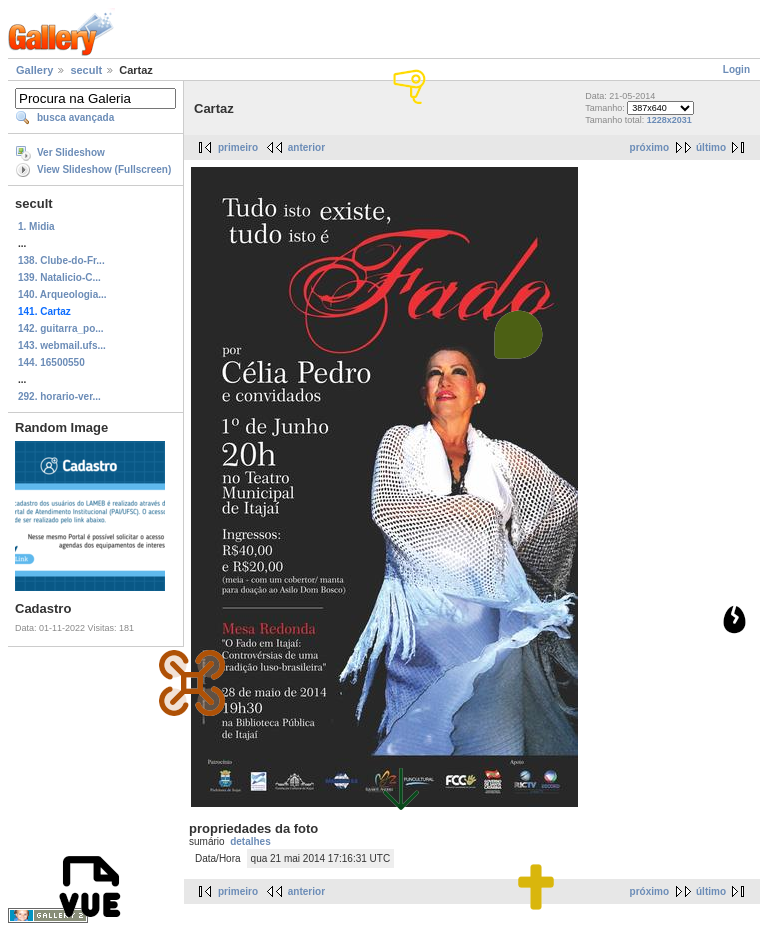 The height and width of the screenshot is (933, 768). I want to click on open chat or messaging, so click(517, 335).